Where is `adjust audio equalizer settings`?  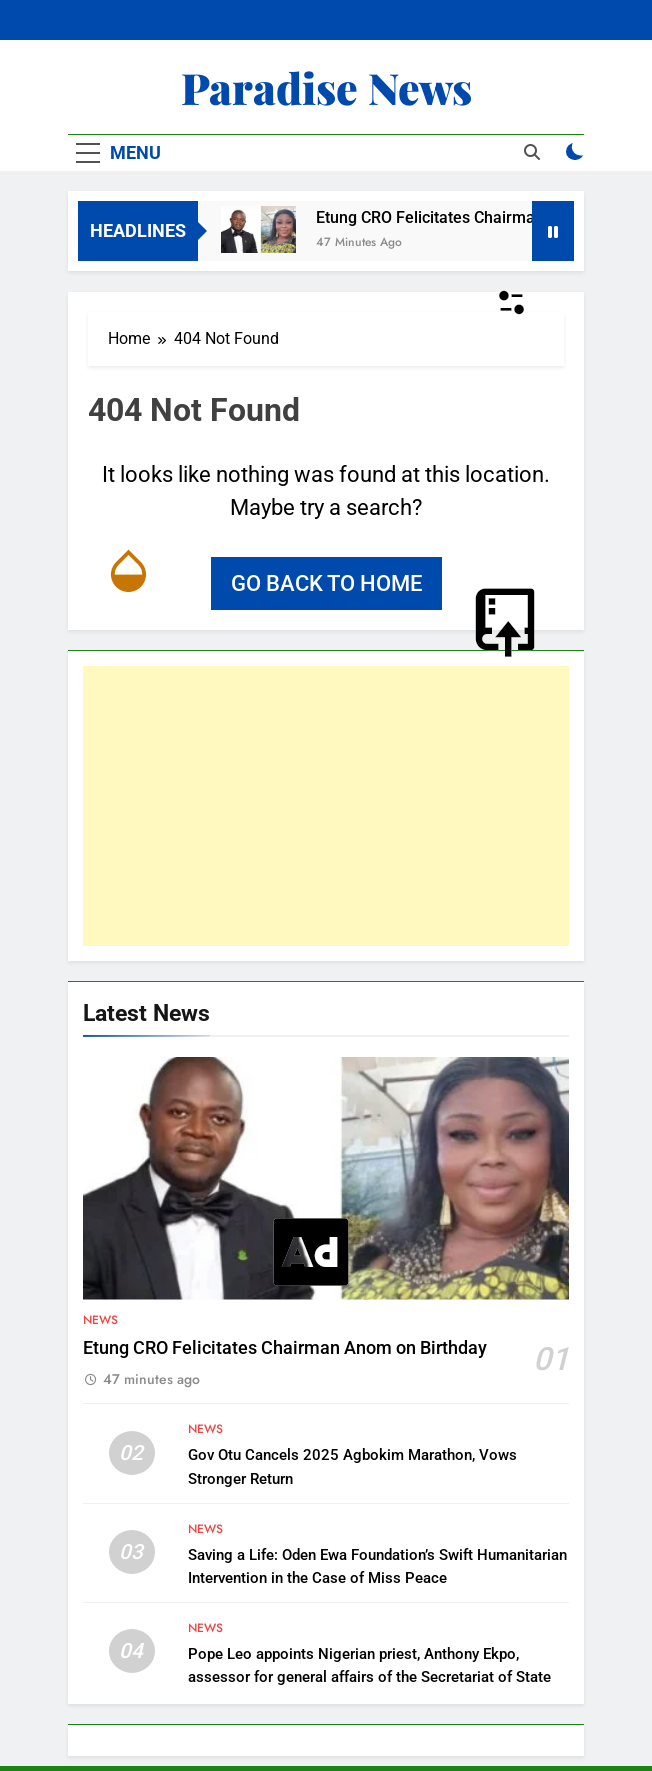
adjust audio equalizer settings is located at coordinates (511, 302).